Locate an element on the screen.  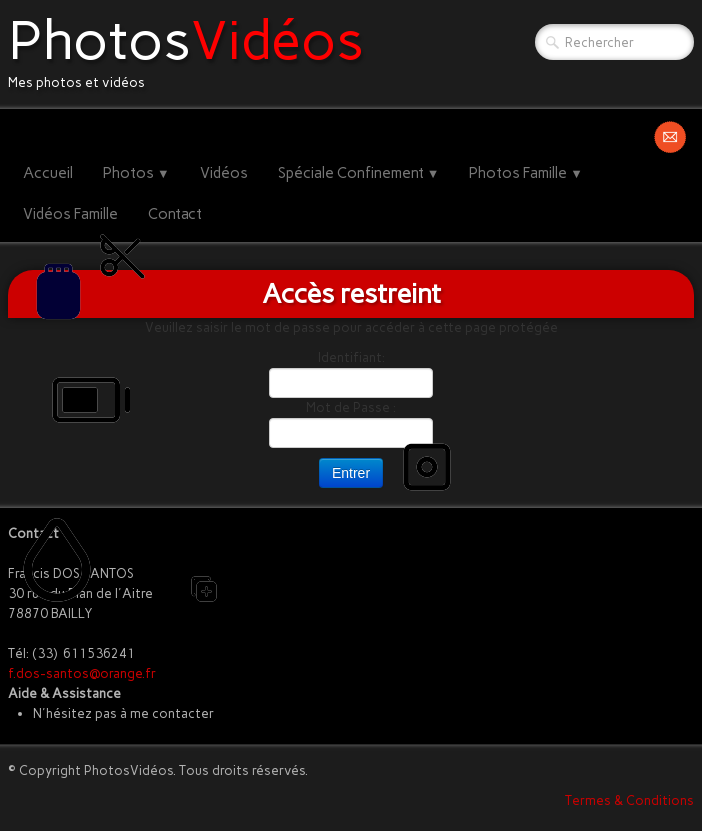
indicates battery is at high charge level is located at coordinates (90, 400).